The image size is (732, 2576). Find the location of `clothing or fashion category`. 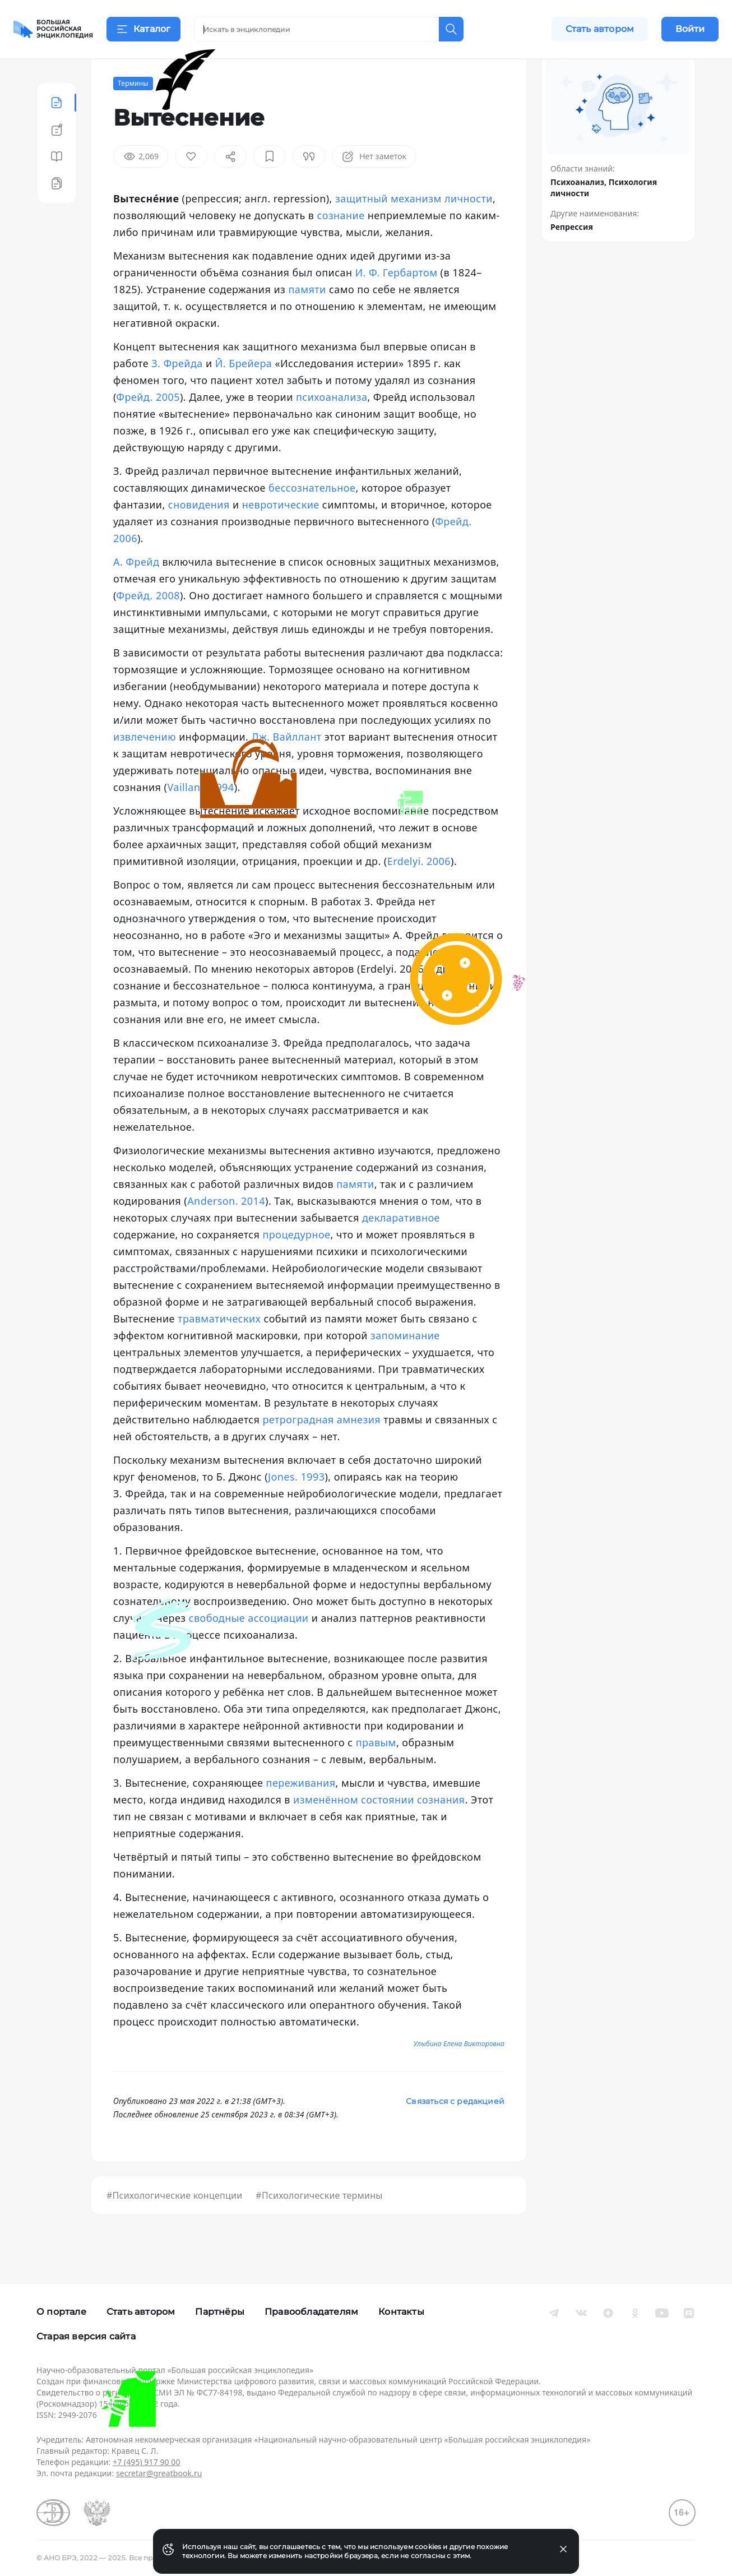

clothing or fashion category is located at coordinates (456, 979).